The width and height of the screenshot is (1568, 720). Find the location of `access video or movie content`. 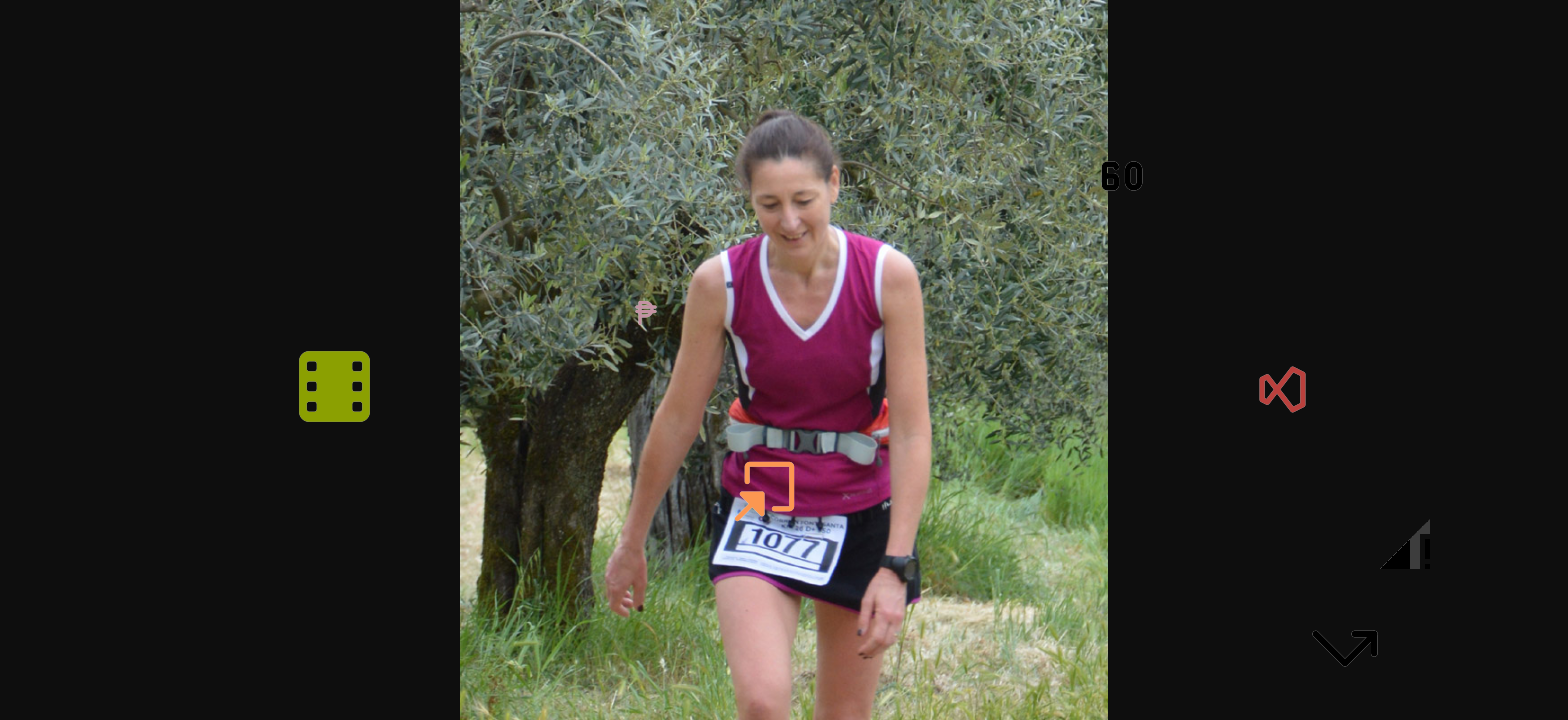

access video or movie content is located at coordinates (334, 386).